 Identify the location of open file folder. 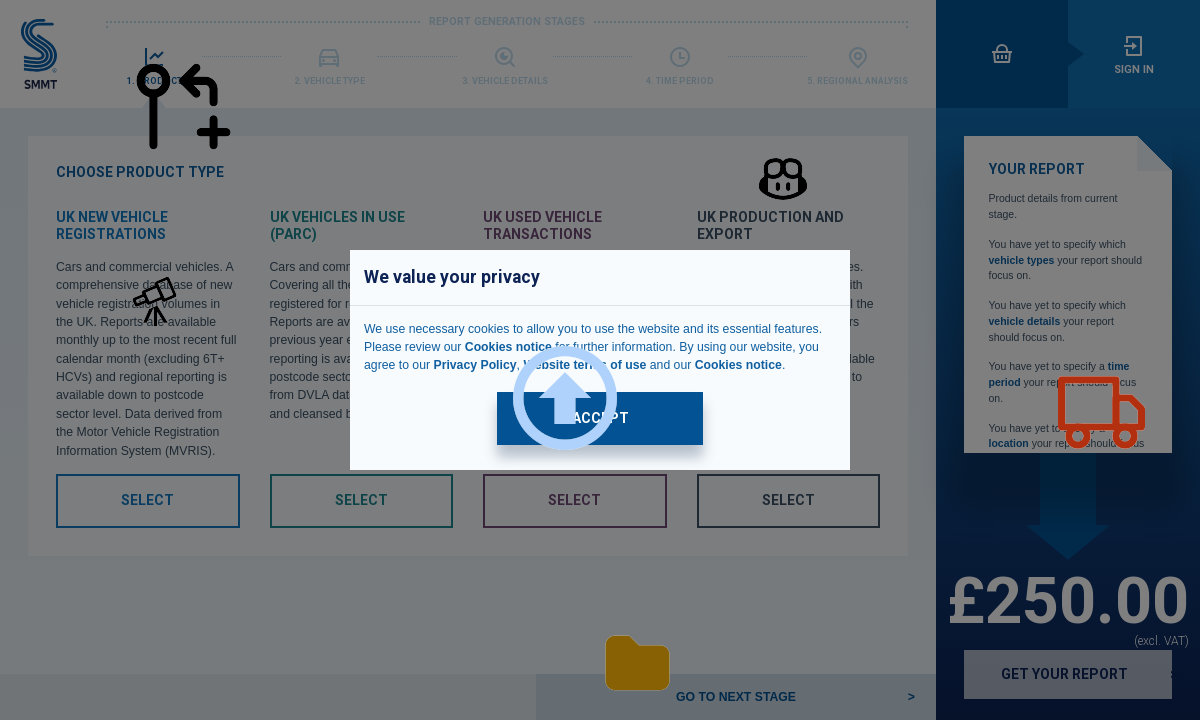
(637, 664).